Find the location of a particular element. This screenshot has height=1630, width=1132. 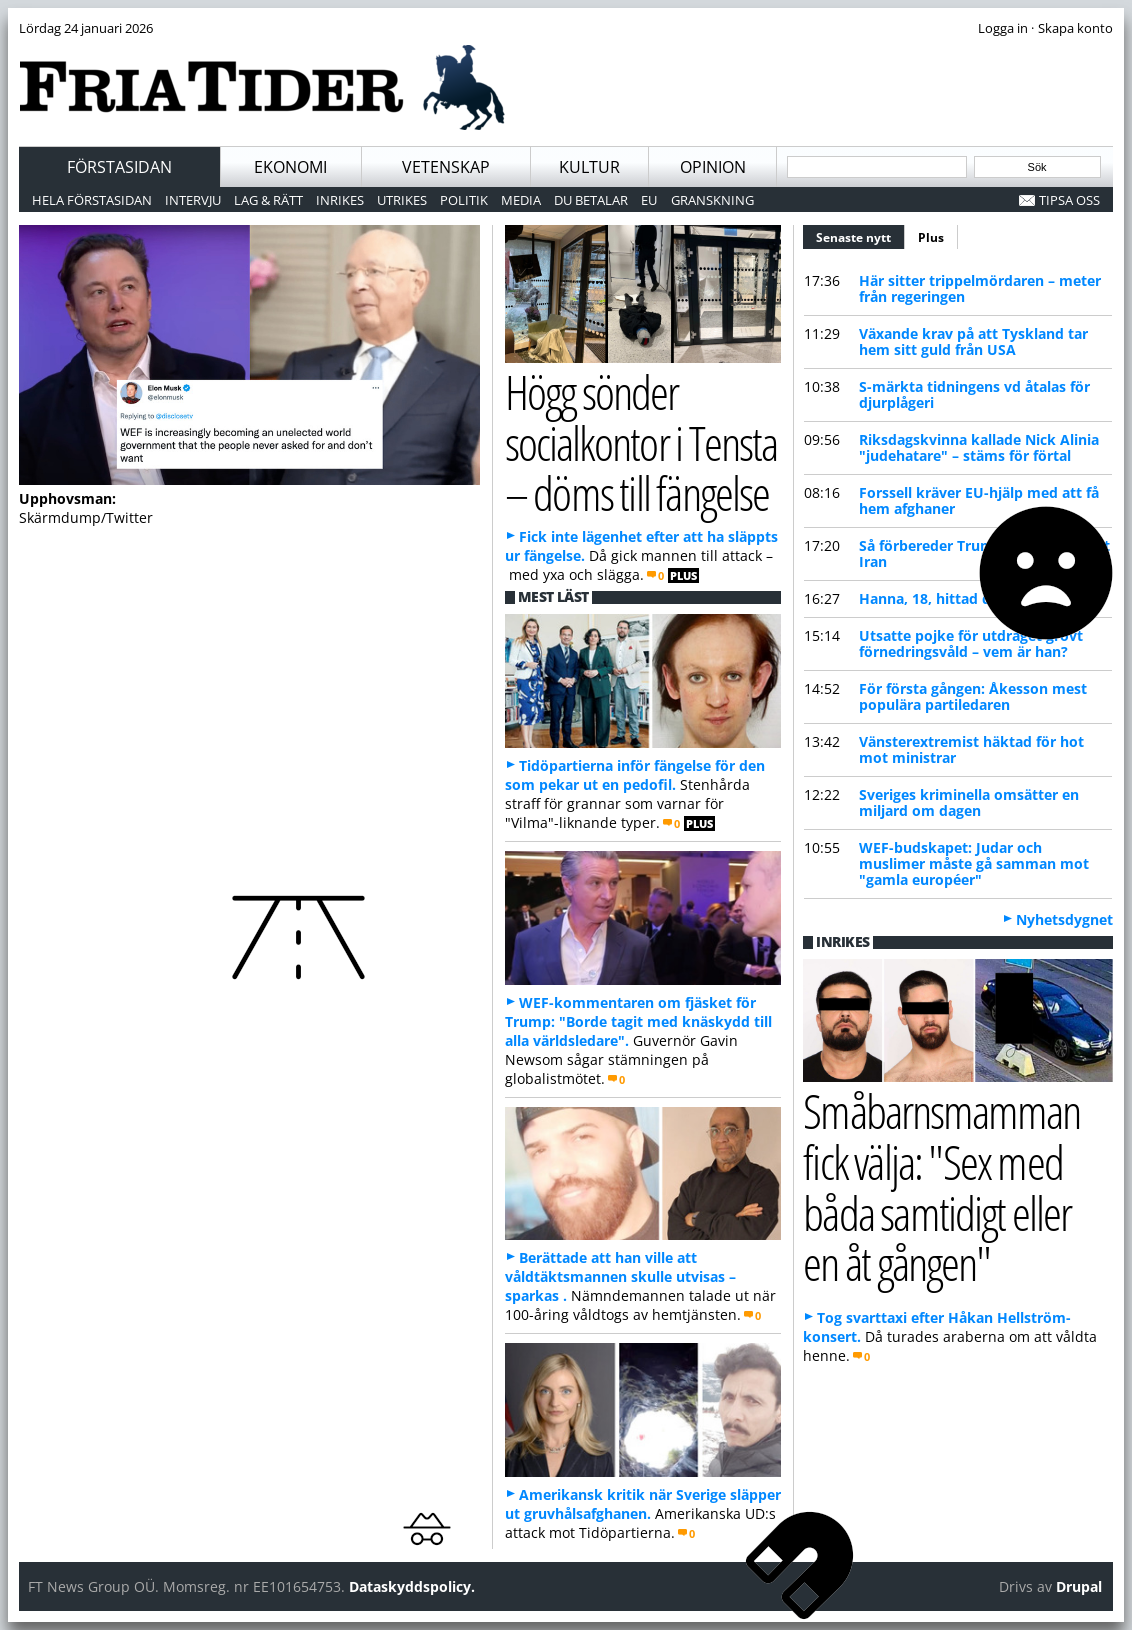

attract or link related items together is located at coordinates (801, 1563).